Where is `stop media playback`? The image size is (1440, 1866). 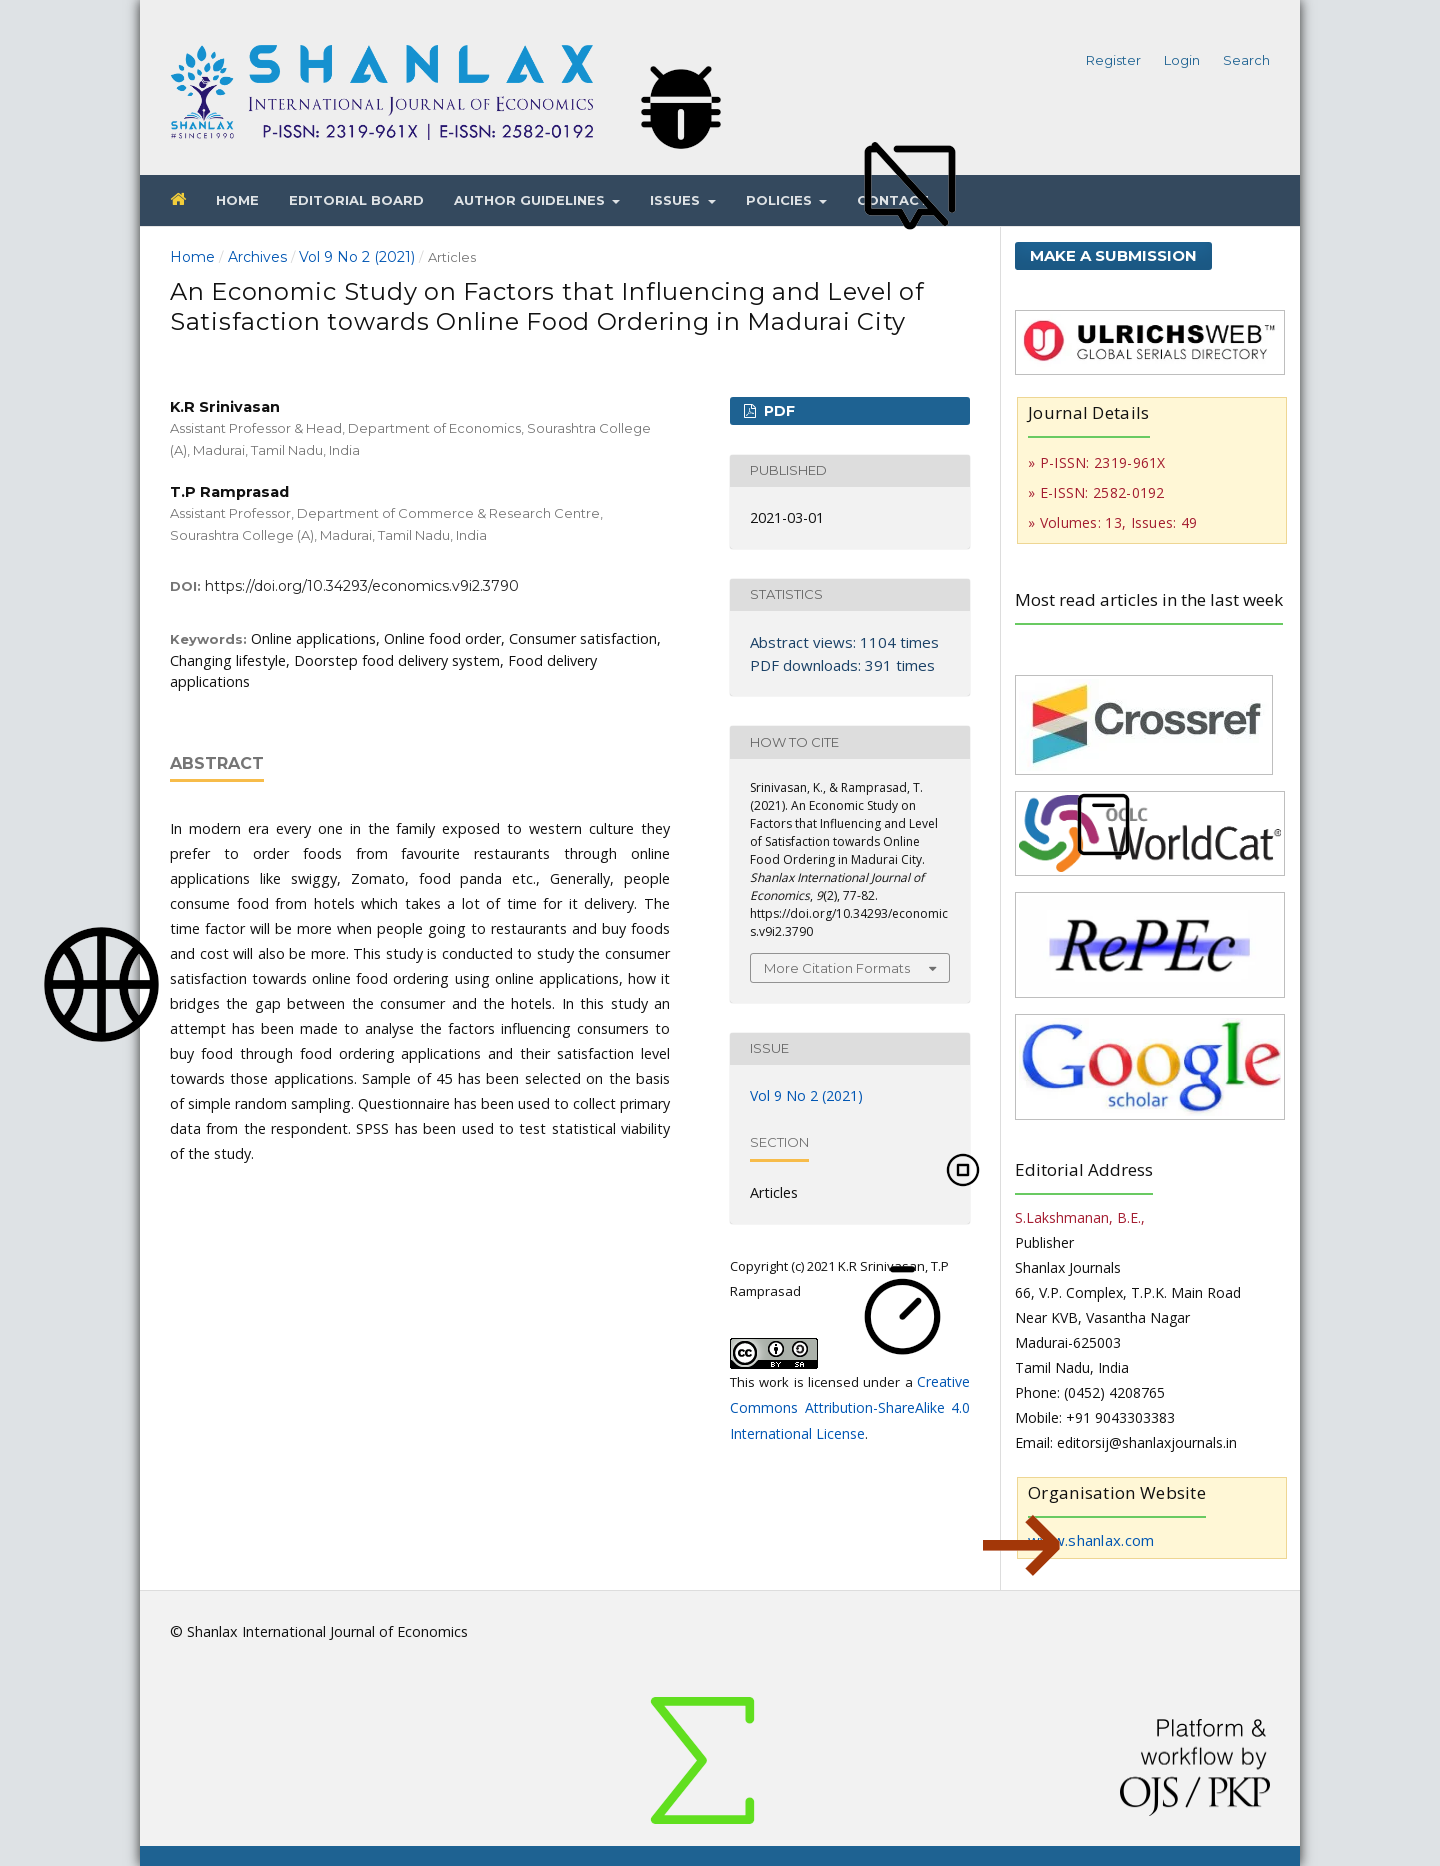 stop media playback is located at coordinates (963, 1170).